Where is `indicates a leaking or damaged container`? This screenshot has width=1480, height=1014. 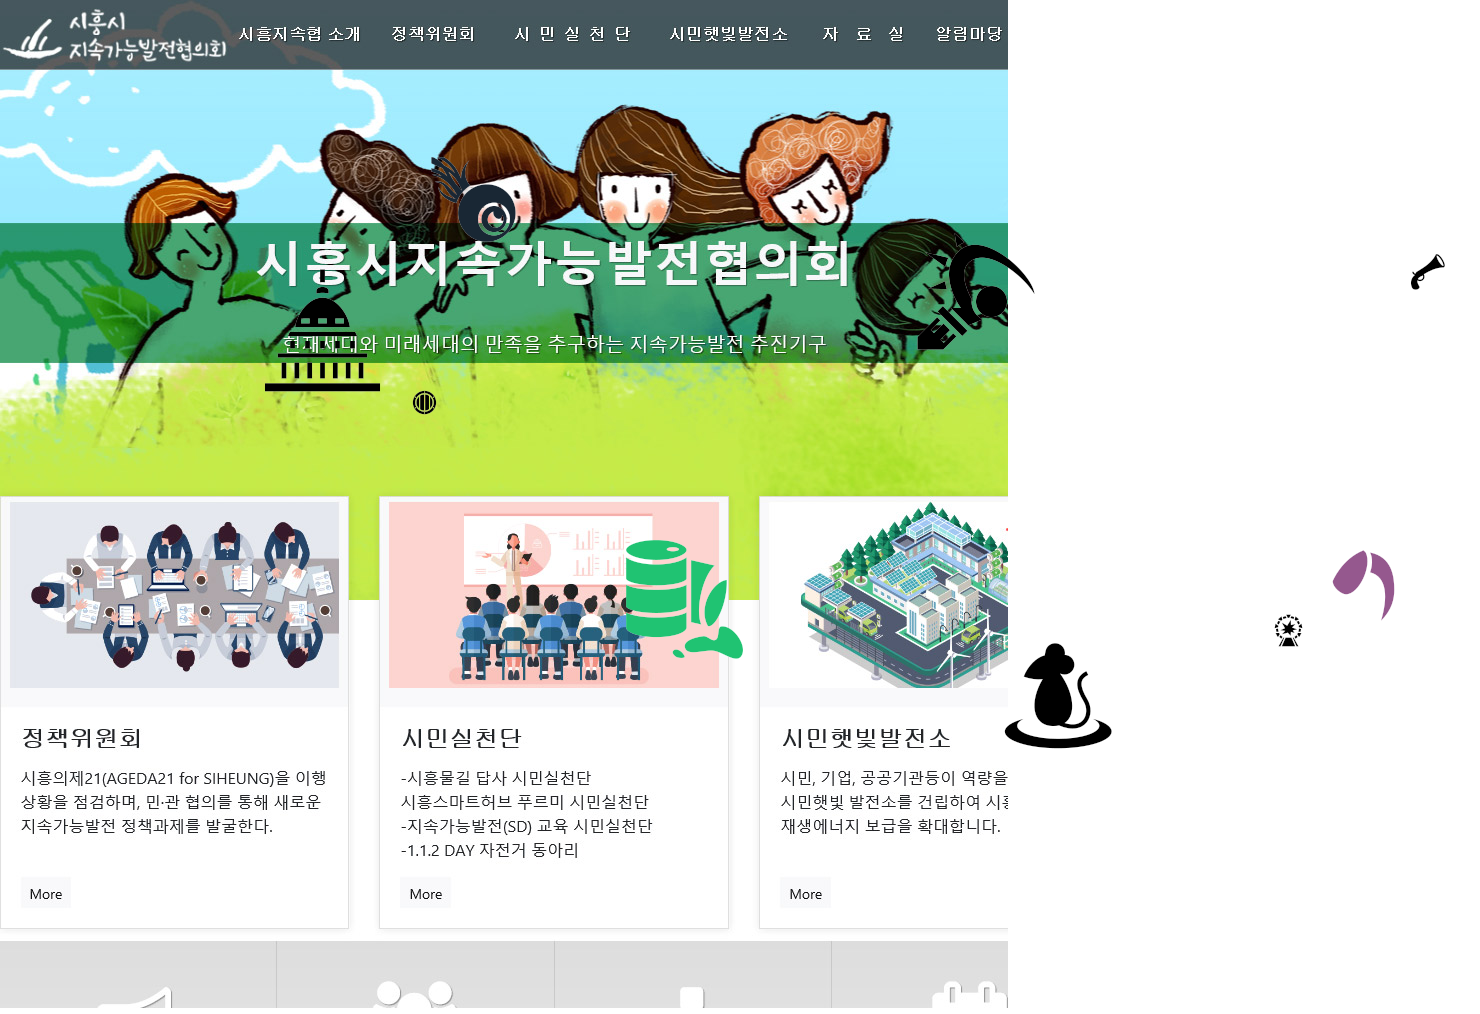
indicates a leaking or damaged container is located at coordinates (683, 598).